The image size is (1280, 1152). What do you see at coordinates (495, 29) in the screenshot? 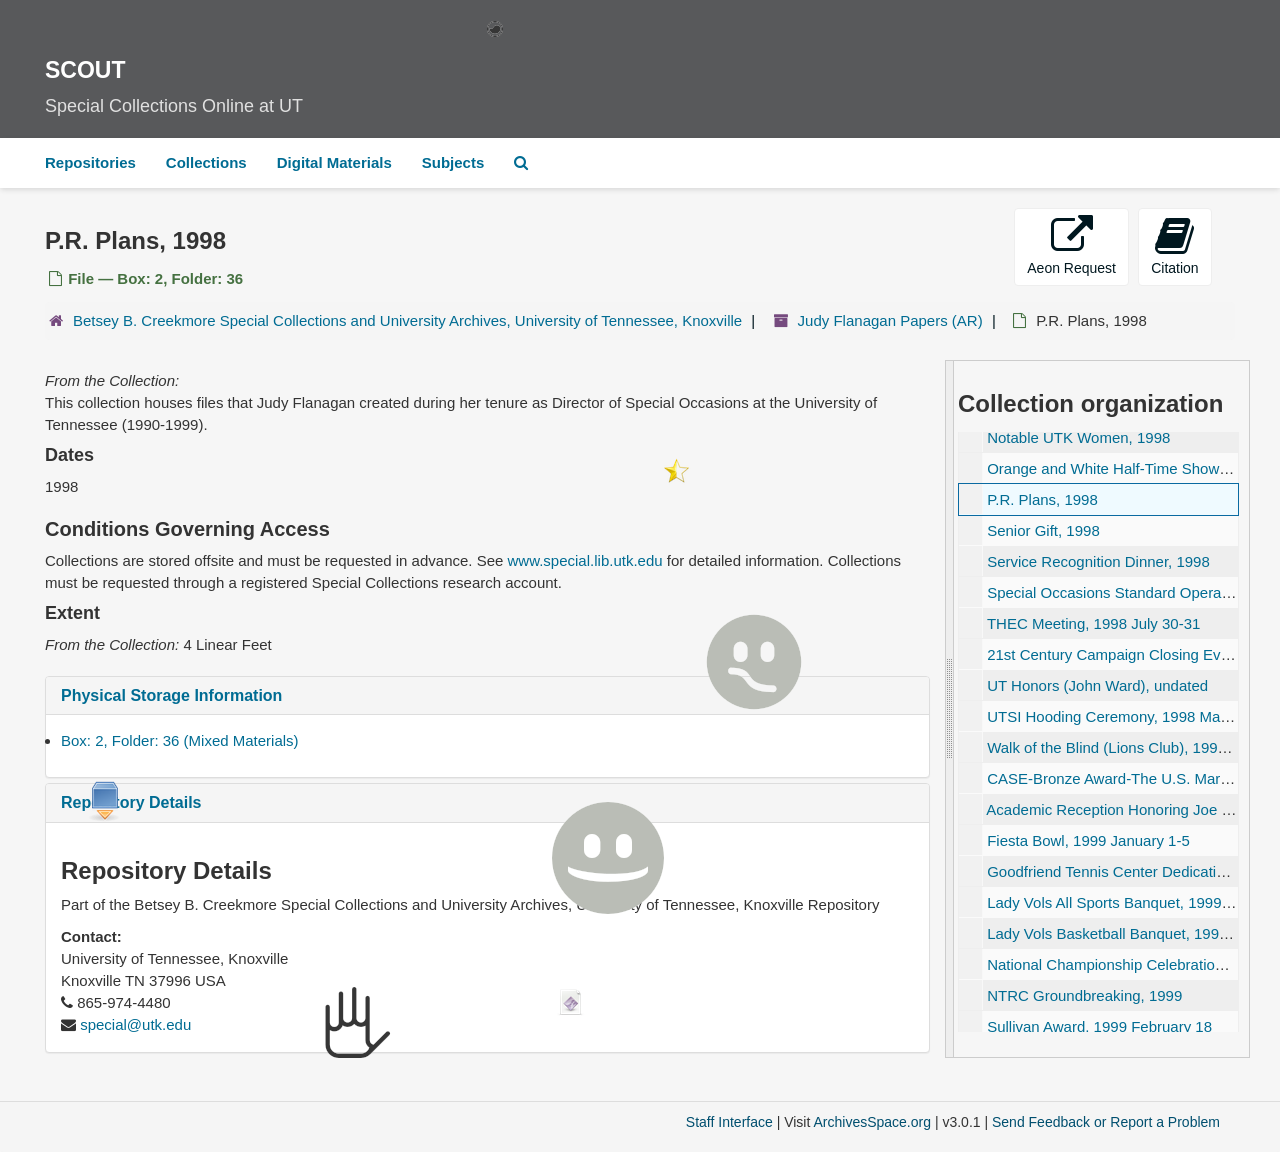
I see `launch budgie desktop environment` at bounding box center [495, 29].